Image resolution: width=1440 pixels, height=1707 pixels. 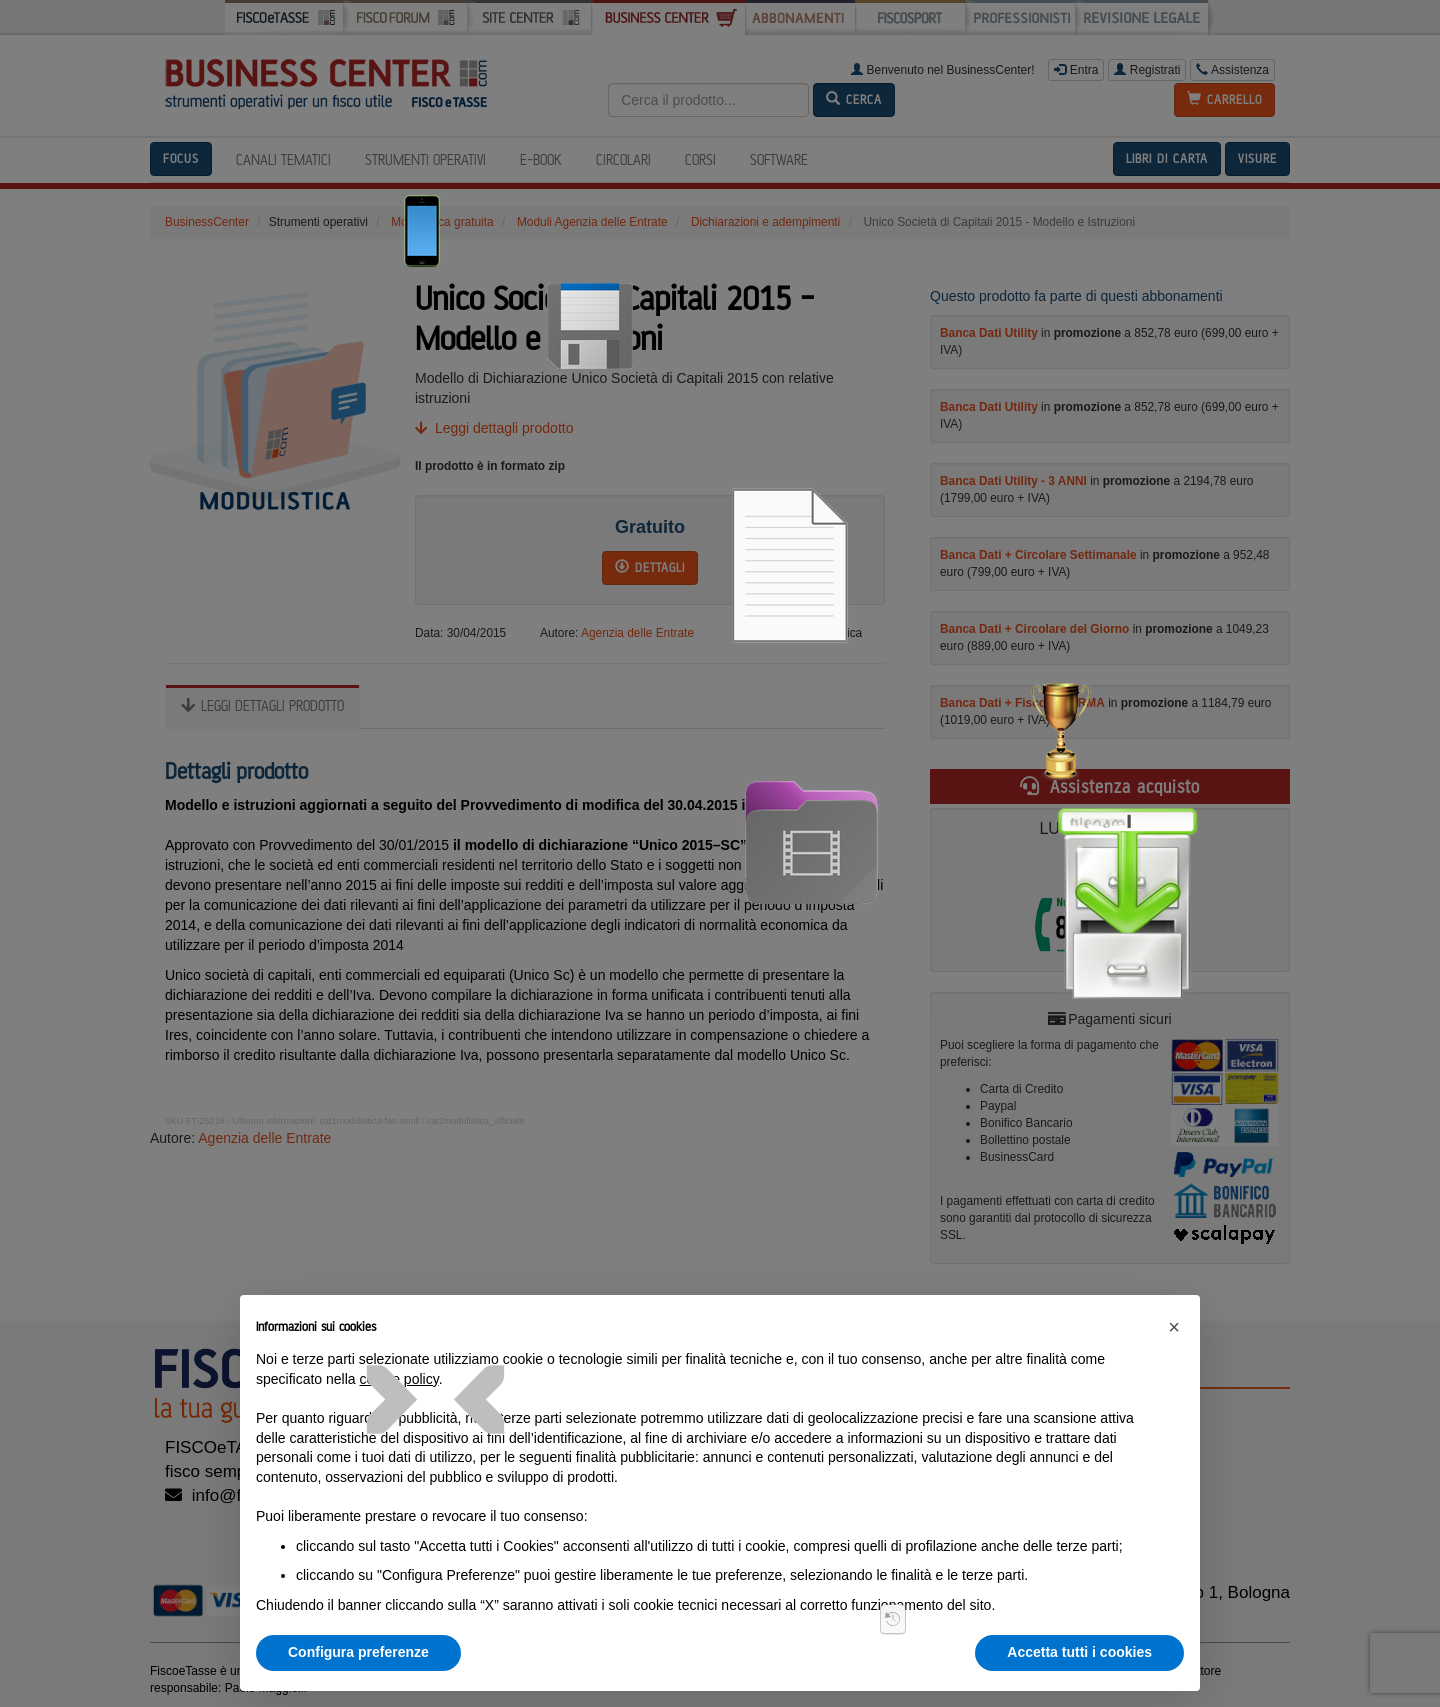 What do you see at coordinates (1127, 909) in the screenshot?
I see `save document to a new location or with a new name` at bounding box center [1127, 909].